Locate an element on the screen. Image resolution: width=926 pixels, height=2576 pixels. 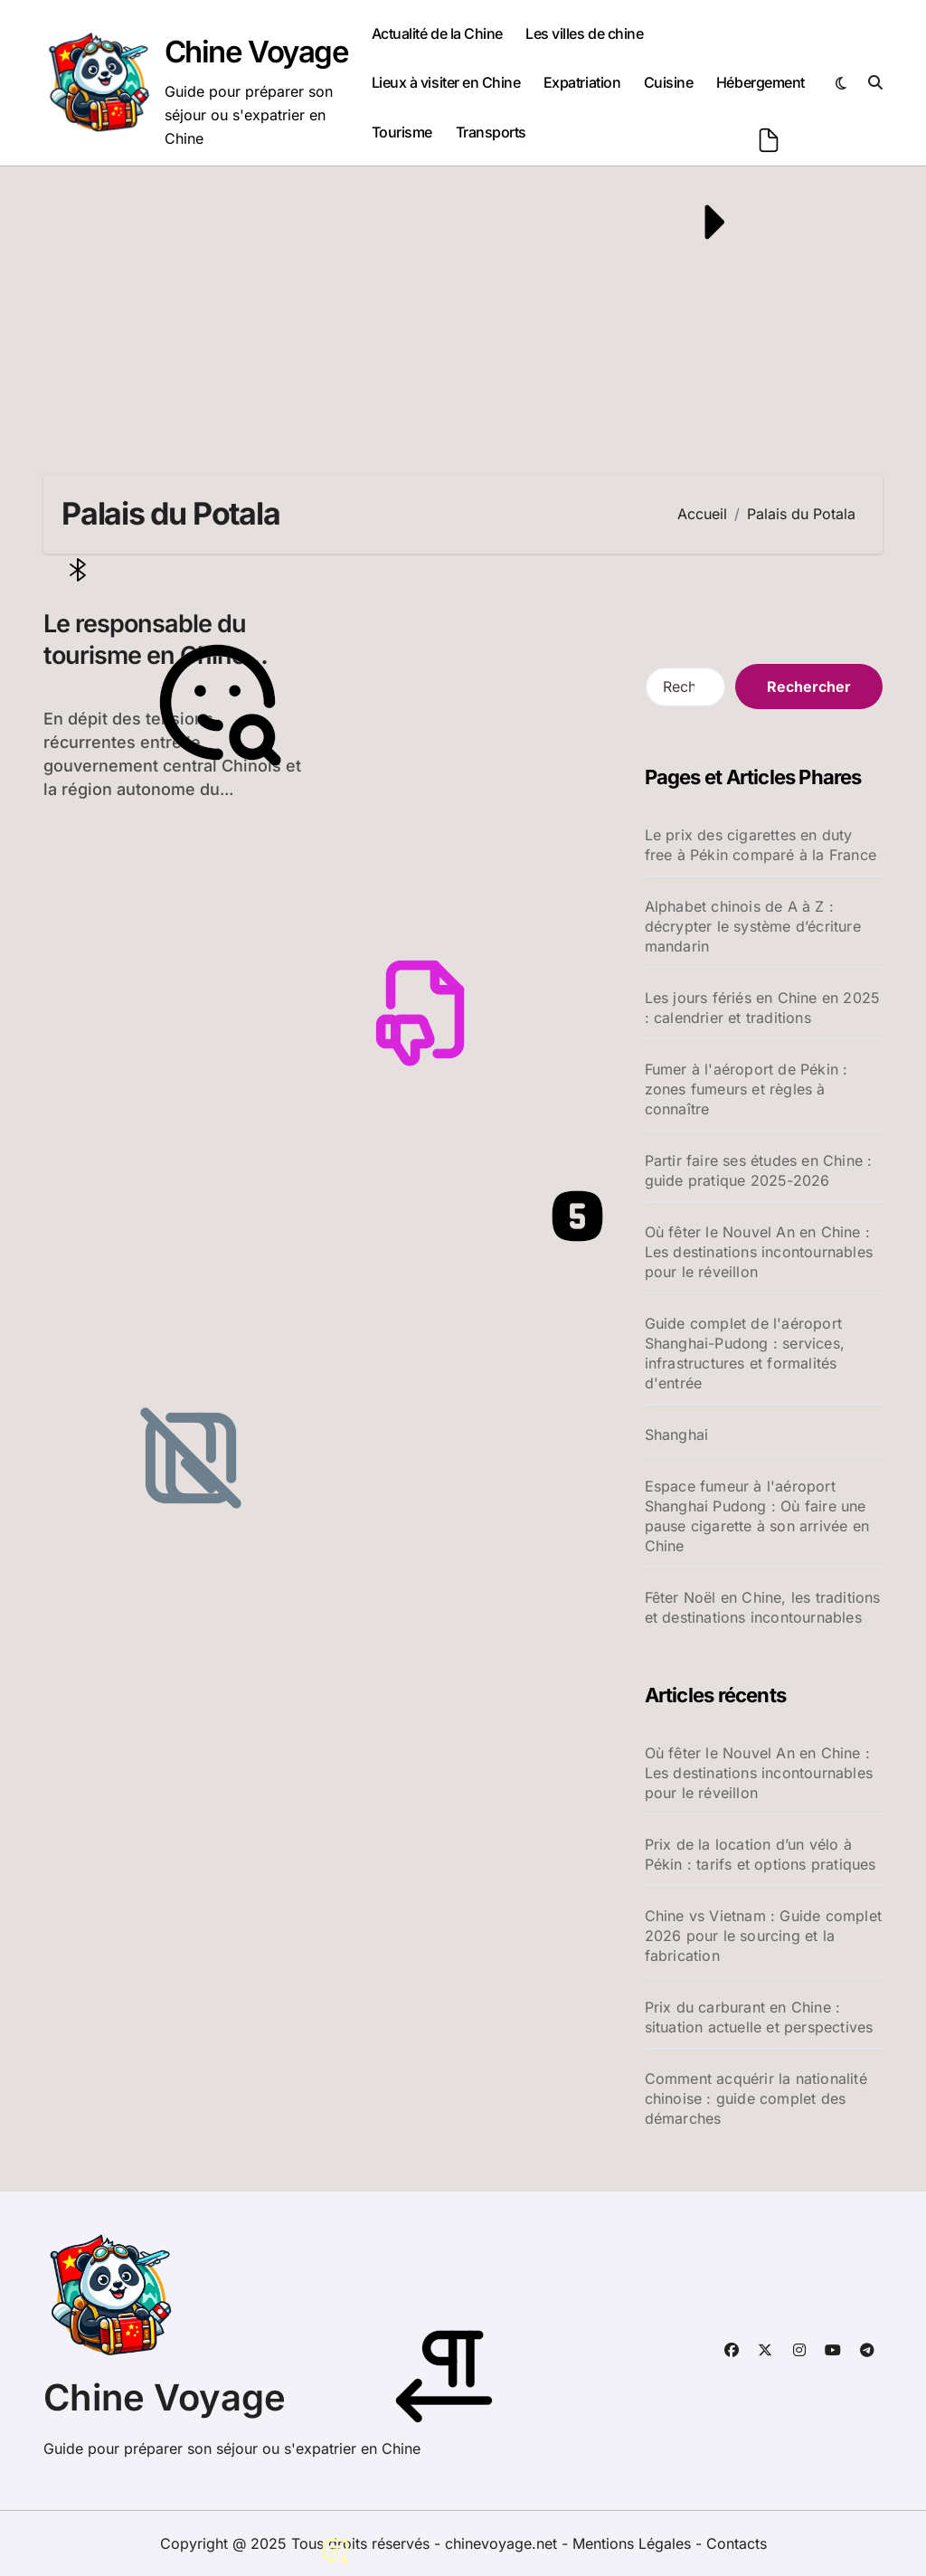
send a quick reply or instant message is located at coordinates (335, 2551).